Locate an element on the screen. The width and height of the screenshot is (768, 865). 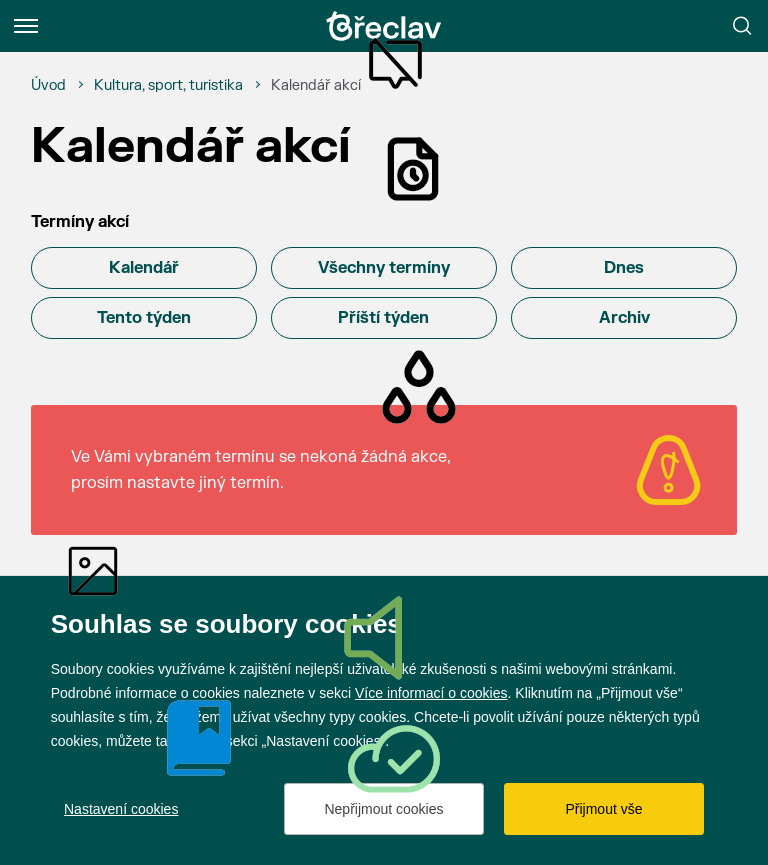
view or open an image file is located at coordinates (93, 571).